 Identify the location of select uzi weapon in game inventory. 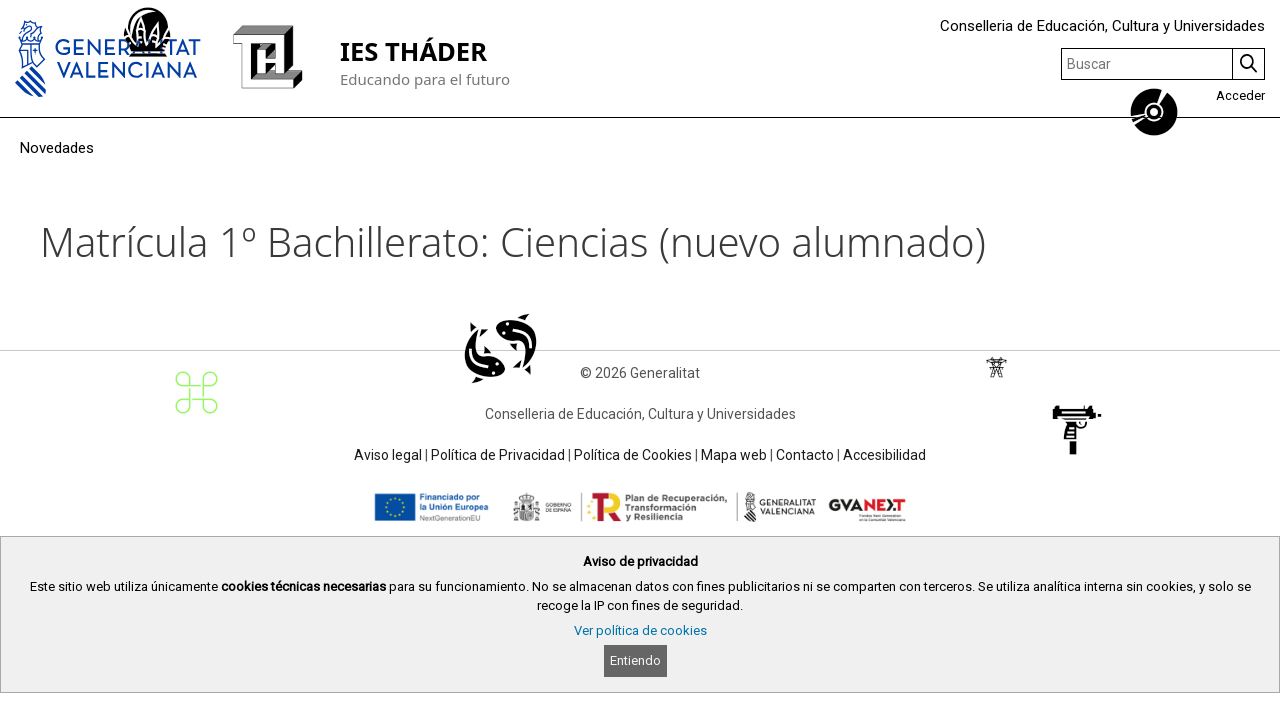
(1077, 430).